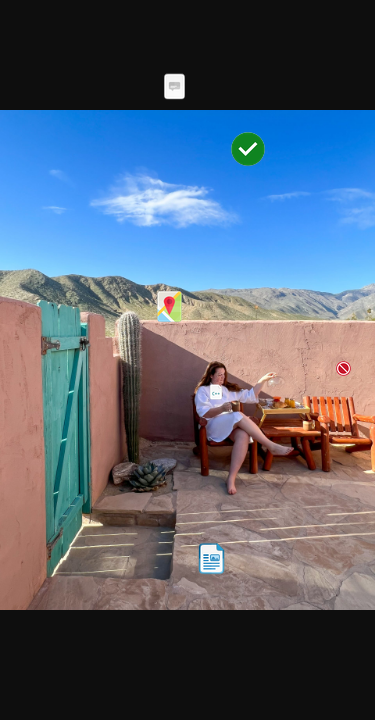 Image resolution: width=375 pixels, height=720 pixels. I want to click on subrip subtitle file (.srt), so click(174, 86).